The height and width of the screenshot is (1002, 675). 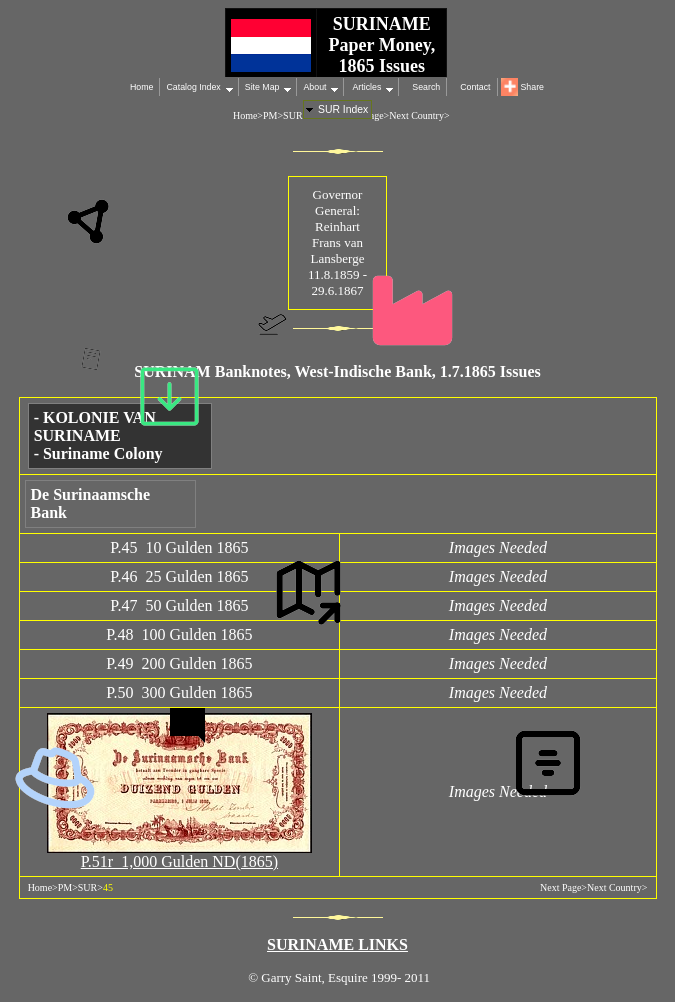 What do you see at coordinates (412, 310) in the screenshot?
I see `view industrial or manufacturing settings` at bounding box center [412, 310].